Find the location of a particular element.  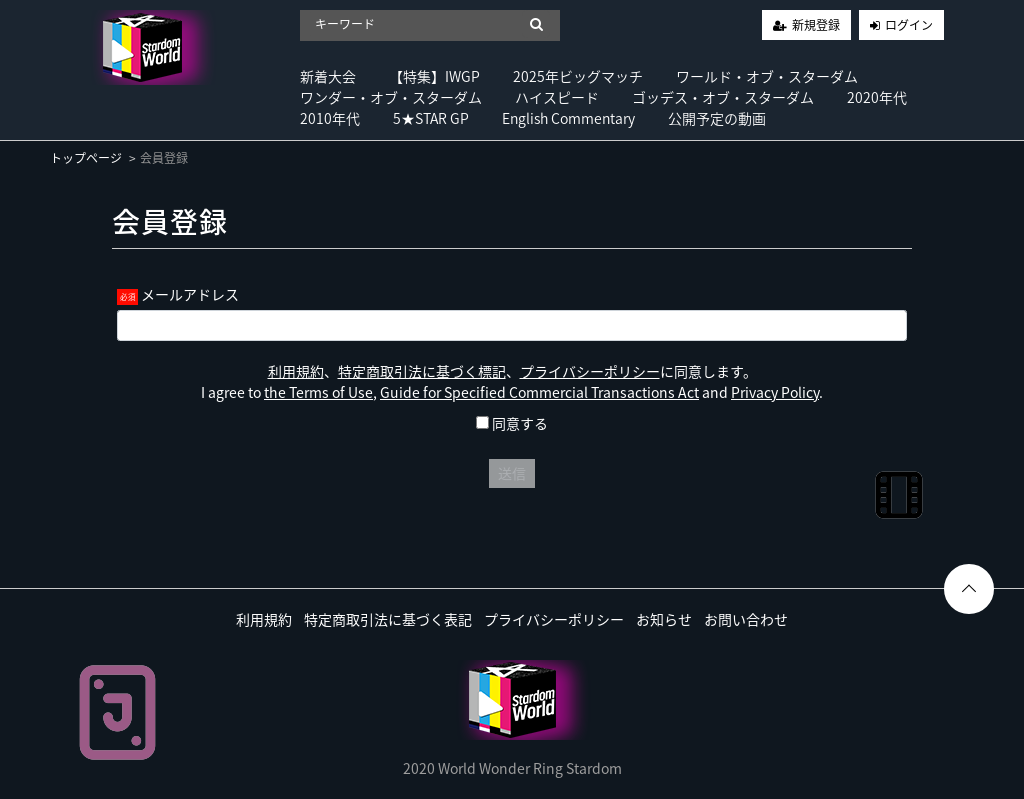

jack playing card in a card game app is located at coordinates (117, 712).